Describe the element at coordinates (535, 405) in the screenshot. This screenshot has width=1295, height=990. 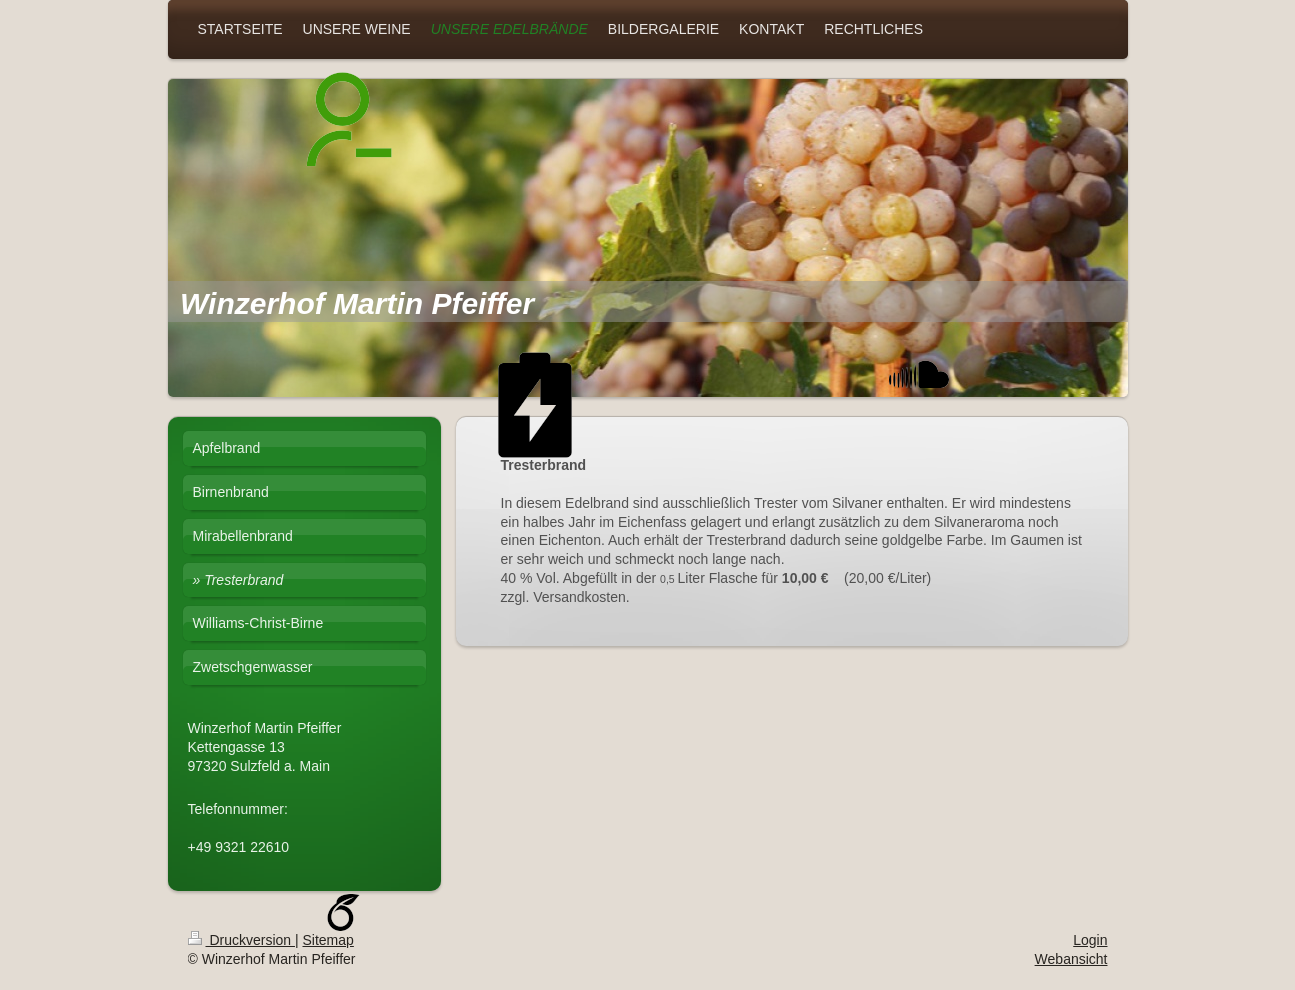
I see `battery charging status indicator` at that location.